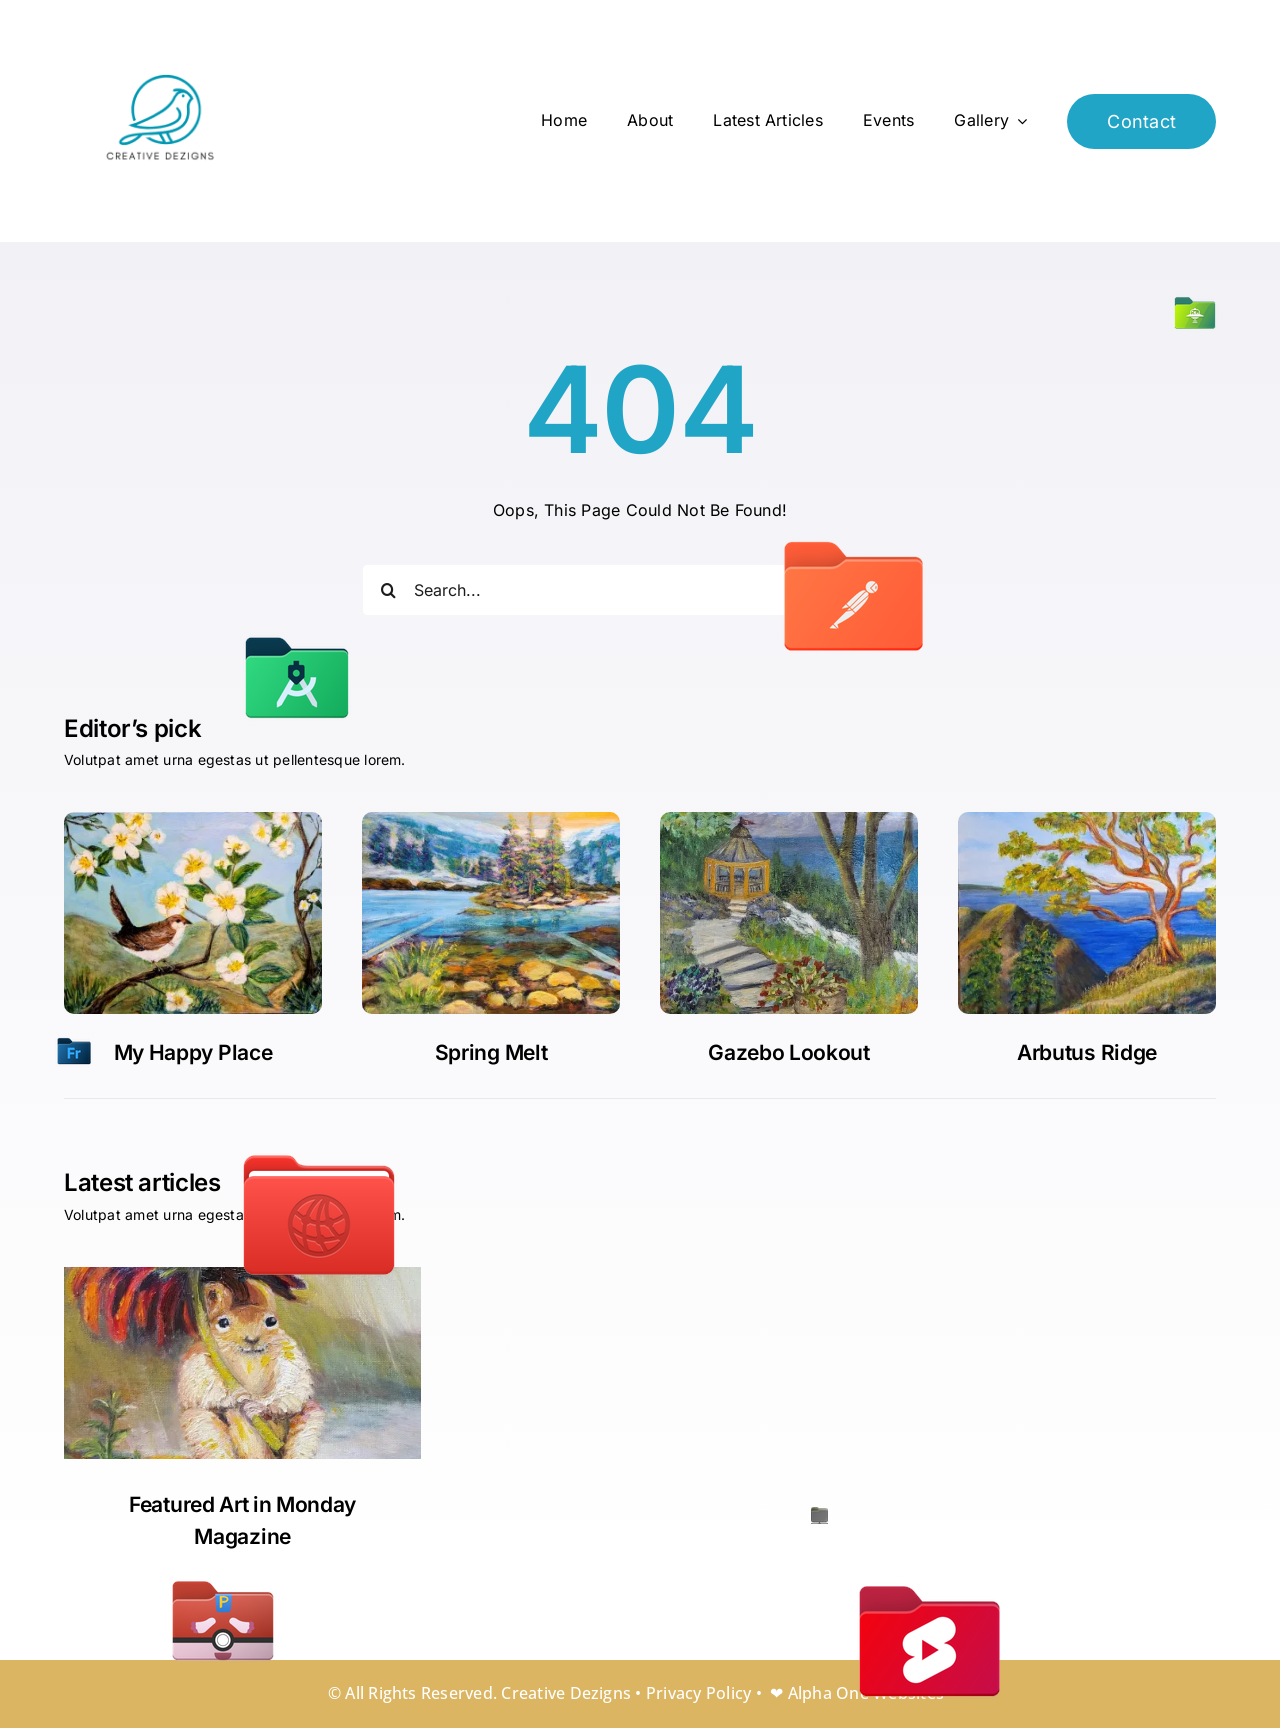  What do you see at coordinates (319, 1215) in the screenshot?
I see `folder containing html or web files` at bounding box center [319, 1215].